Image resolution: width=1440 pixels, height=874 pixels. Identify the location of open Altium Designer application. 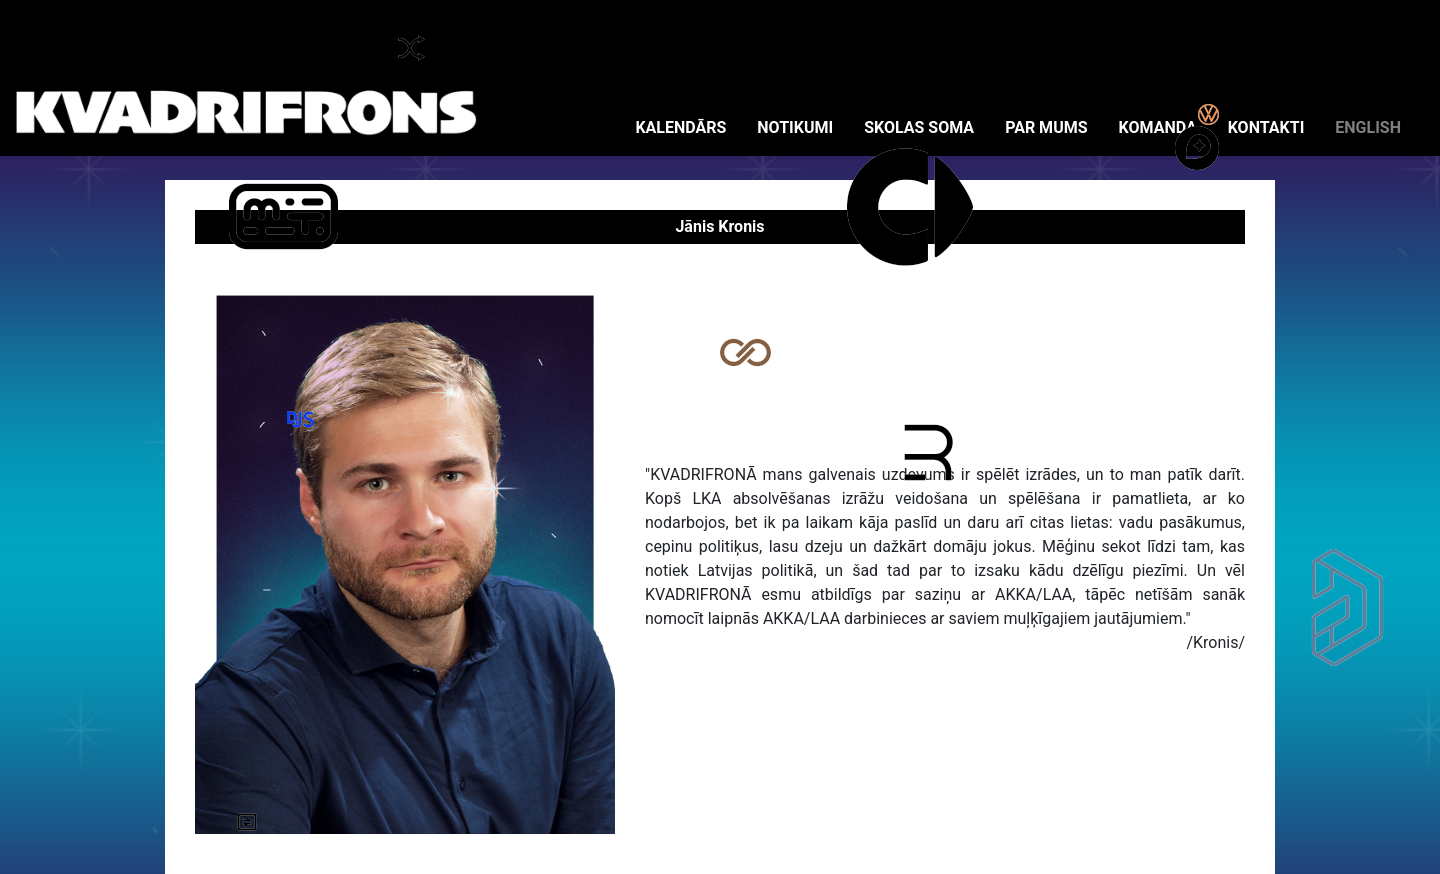
(1347, 607).